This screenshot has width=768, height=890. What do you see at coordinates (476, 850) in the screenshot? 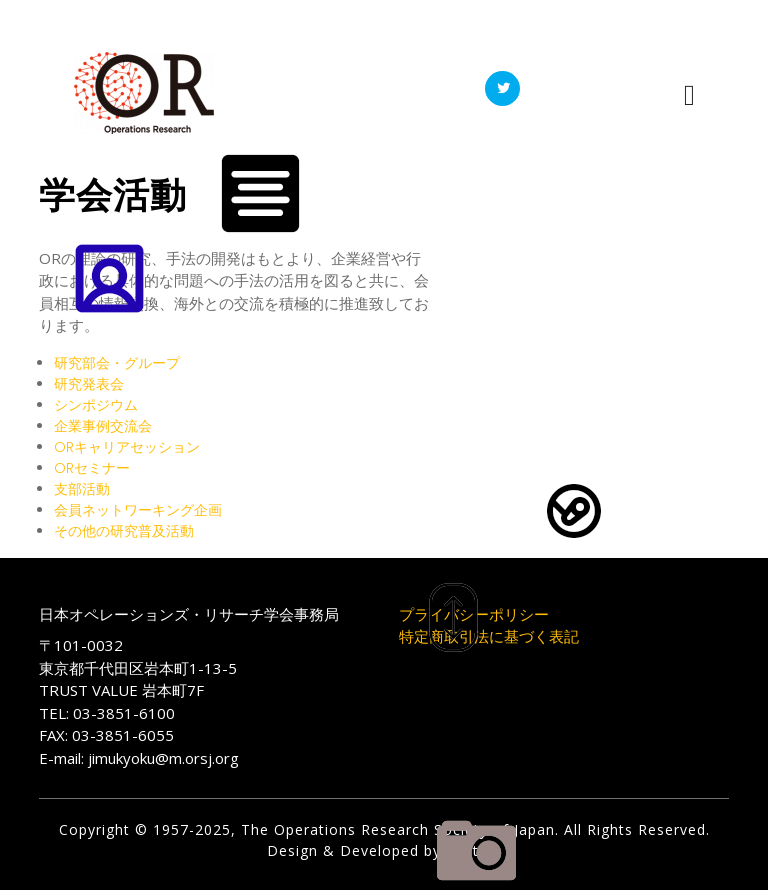
I see `take a photo or capture image` at bounding box center [476, 850].